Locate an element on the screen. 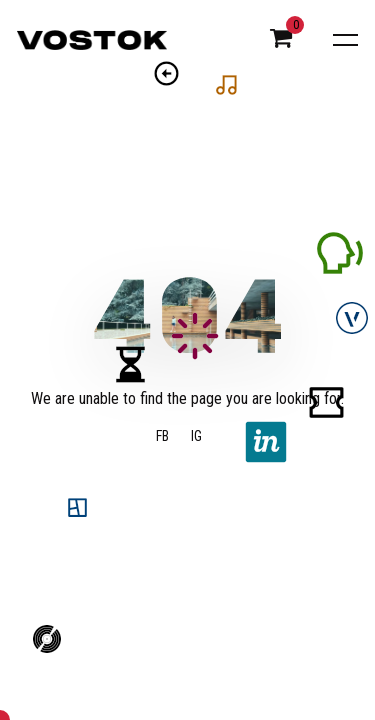 The width and height of the screenshot is (375, 720). view your tickets or passes is located at coordinates (326, 402).